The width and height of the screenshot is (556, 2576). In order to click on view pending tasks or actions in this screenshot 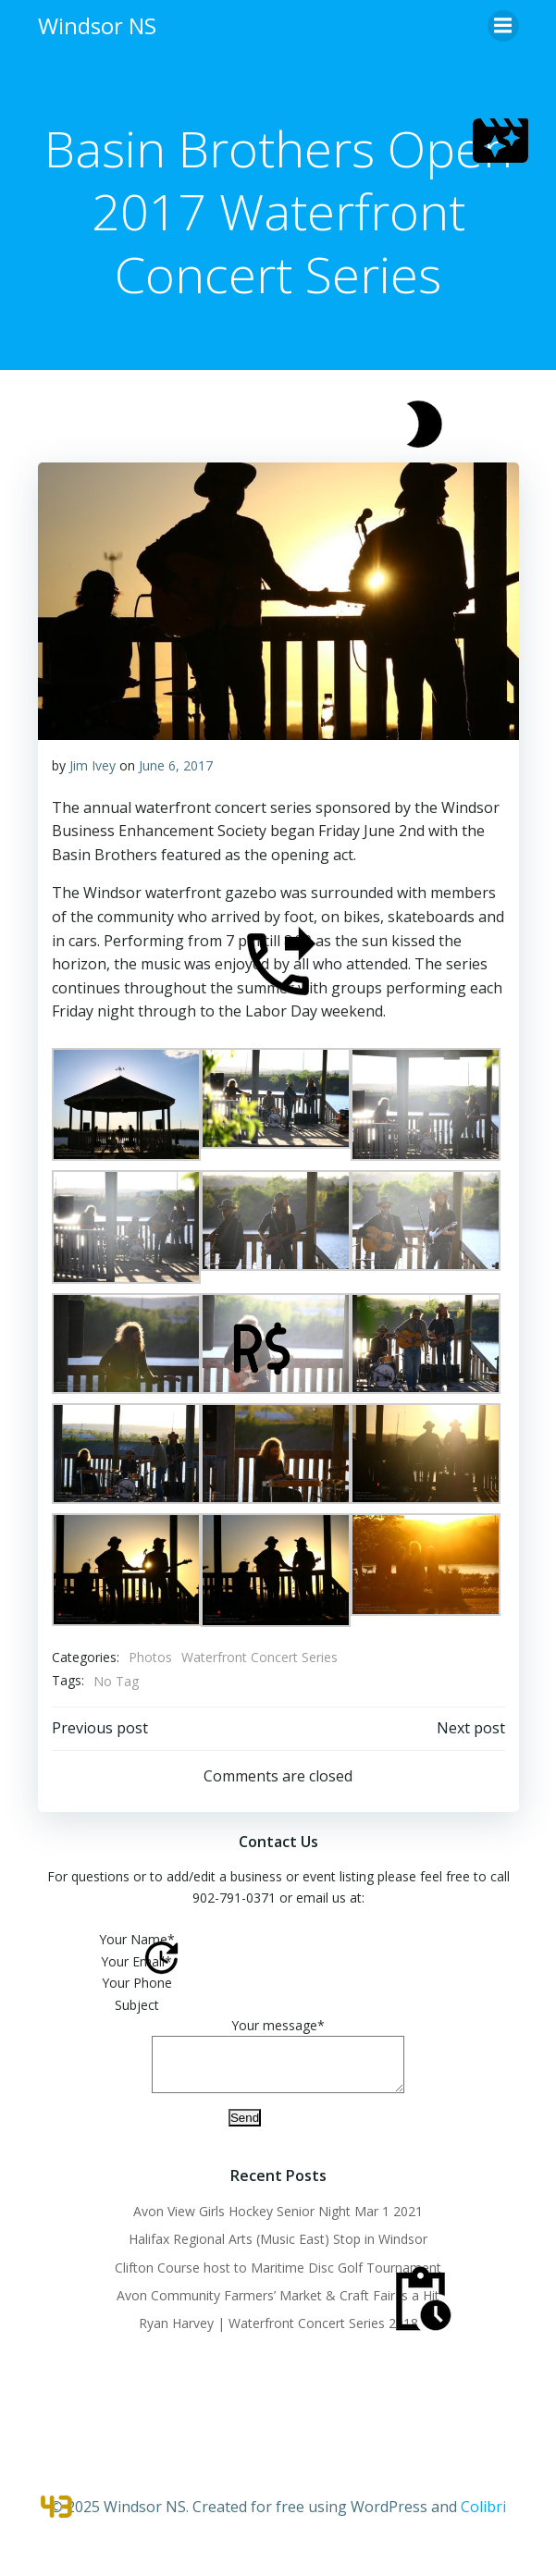, I will do `click(420, 2299)`.